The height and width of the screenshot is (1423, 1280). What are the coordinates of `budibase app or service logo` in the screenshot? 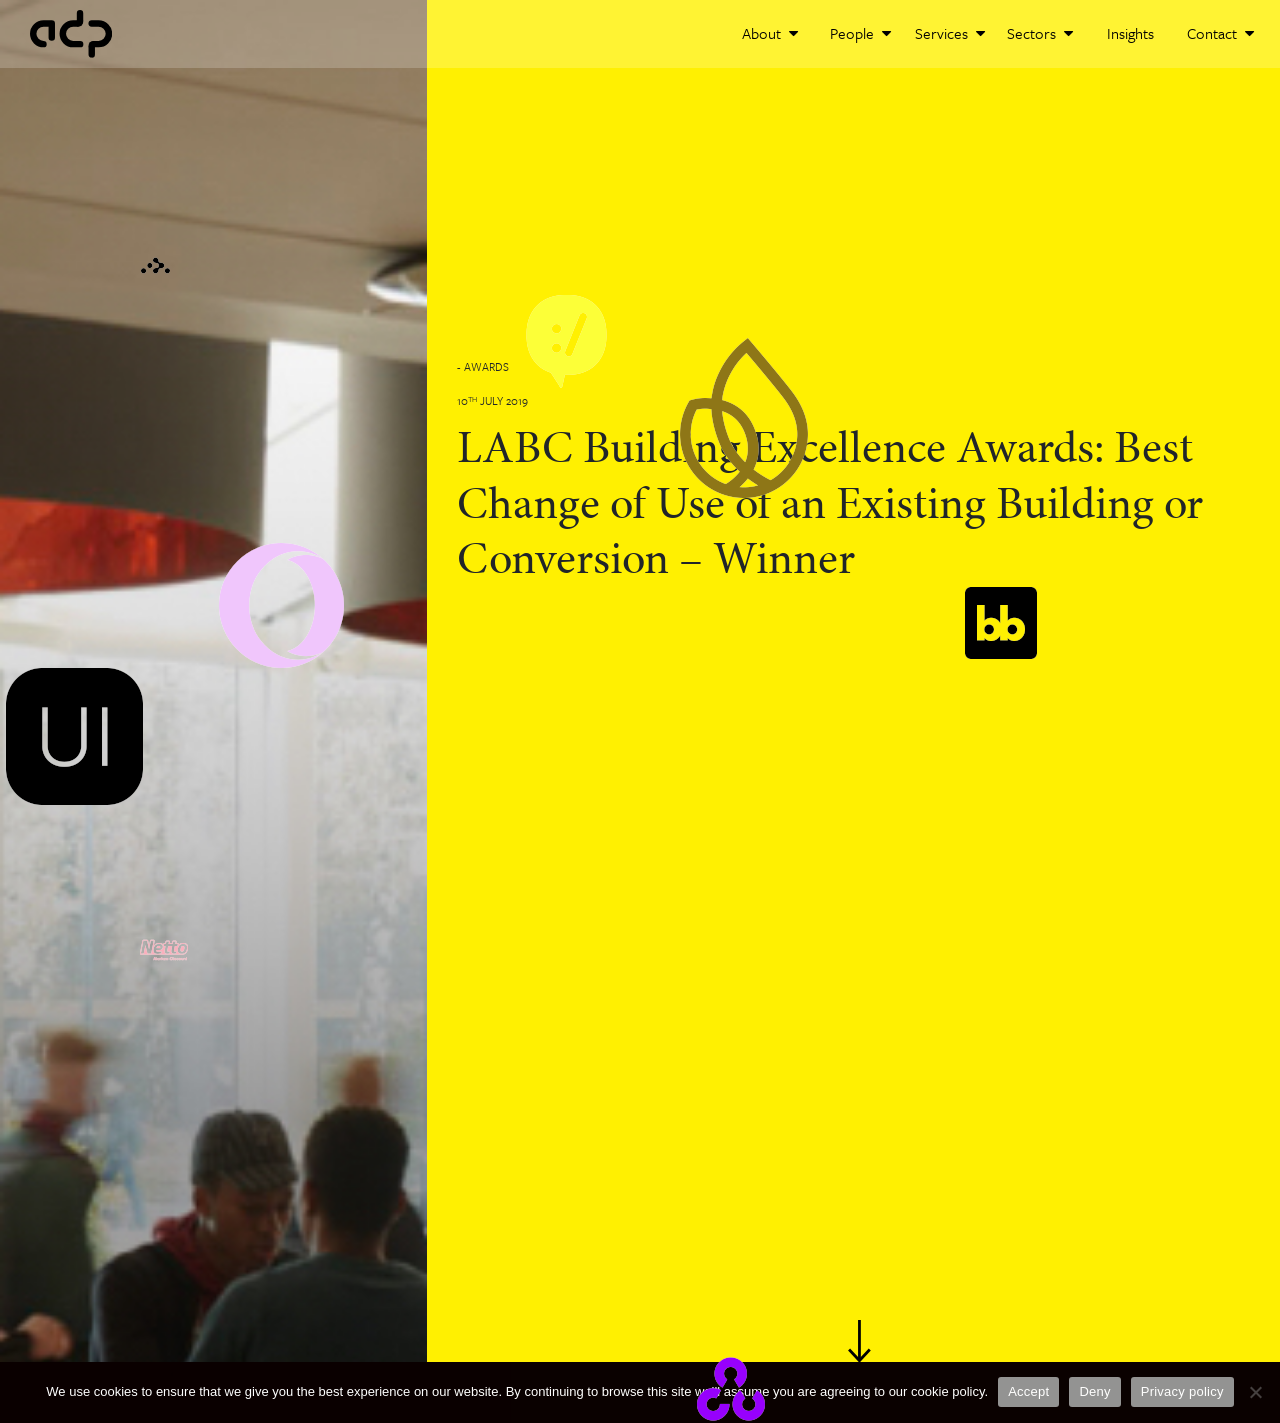 It's located at (1001, 623).